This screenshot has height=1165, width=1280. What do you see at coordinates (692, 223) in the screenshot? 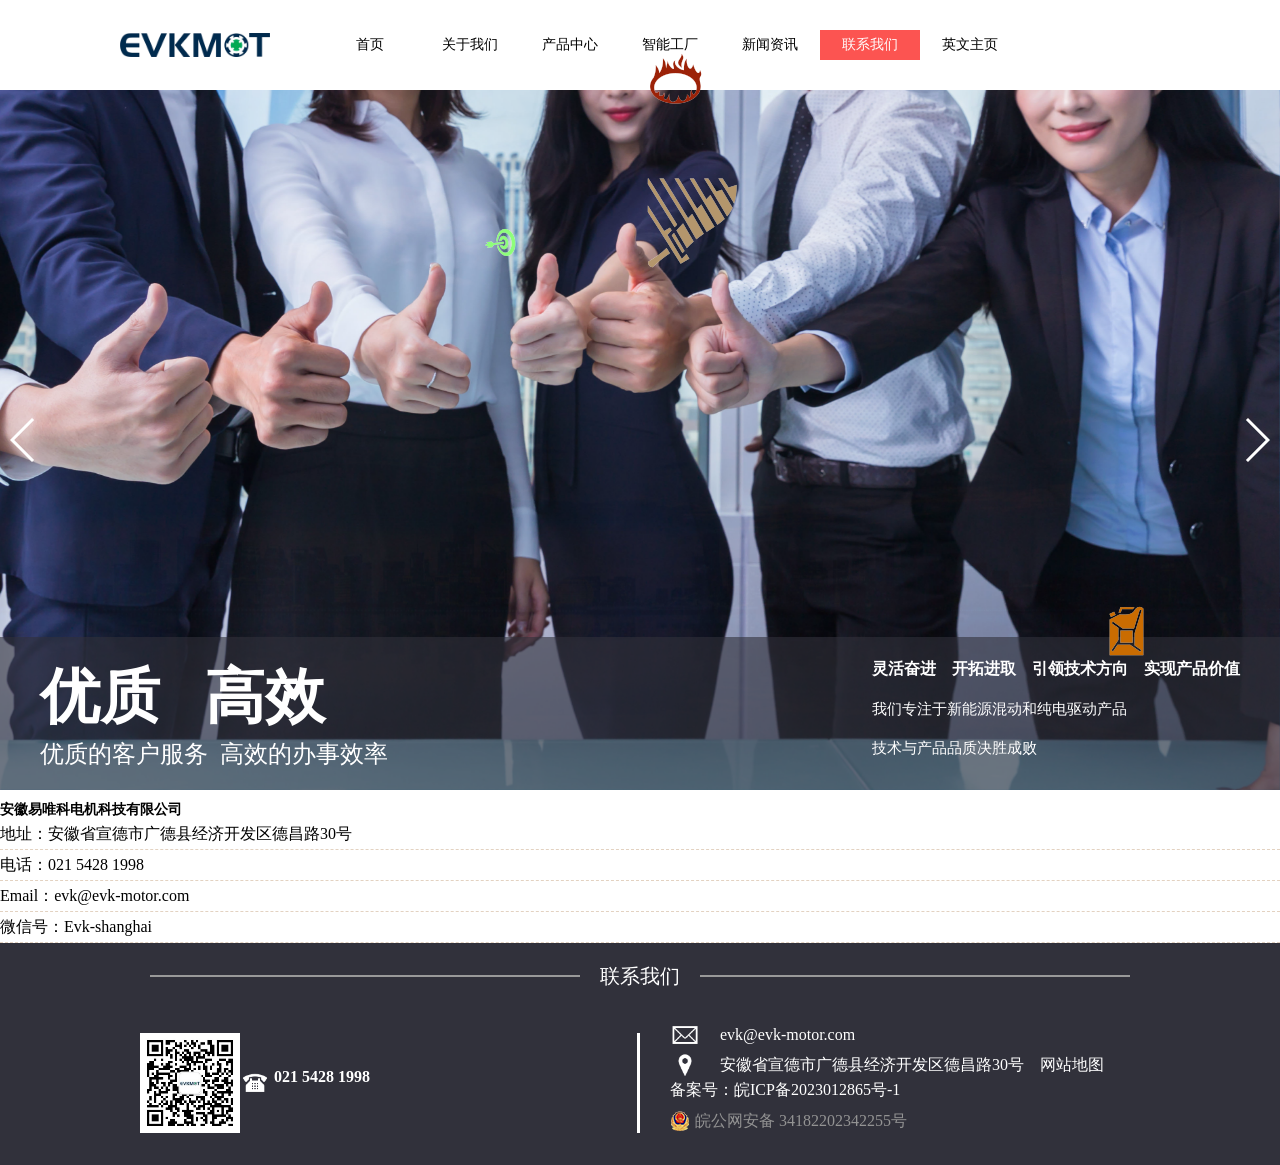
I see `attack or combat action button` at bounding box center [692, 223].